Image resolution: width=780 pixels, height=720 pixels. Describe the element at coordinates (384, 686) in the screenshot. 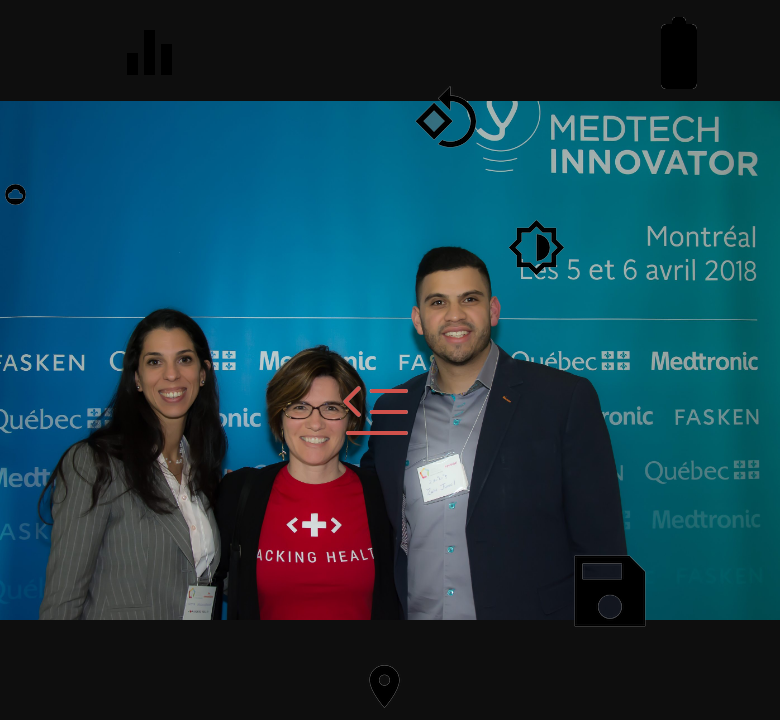

I see `view current location on map` at that location.